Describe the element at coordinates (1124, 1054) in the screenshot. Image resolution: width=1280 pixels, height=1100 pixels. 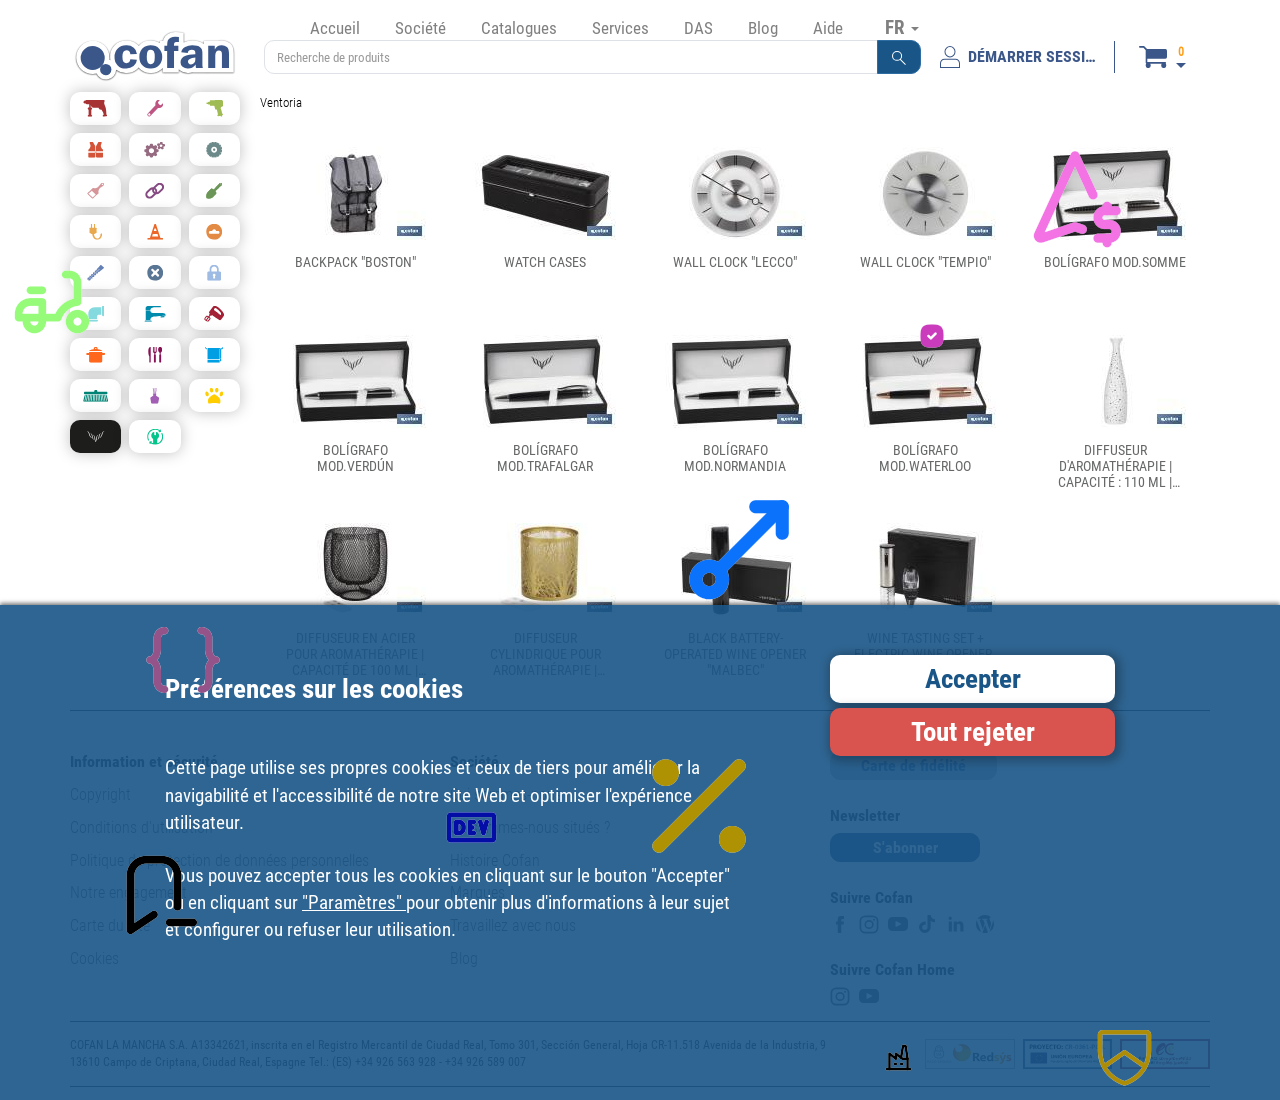
I see `access security or protection settings` at that location.